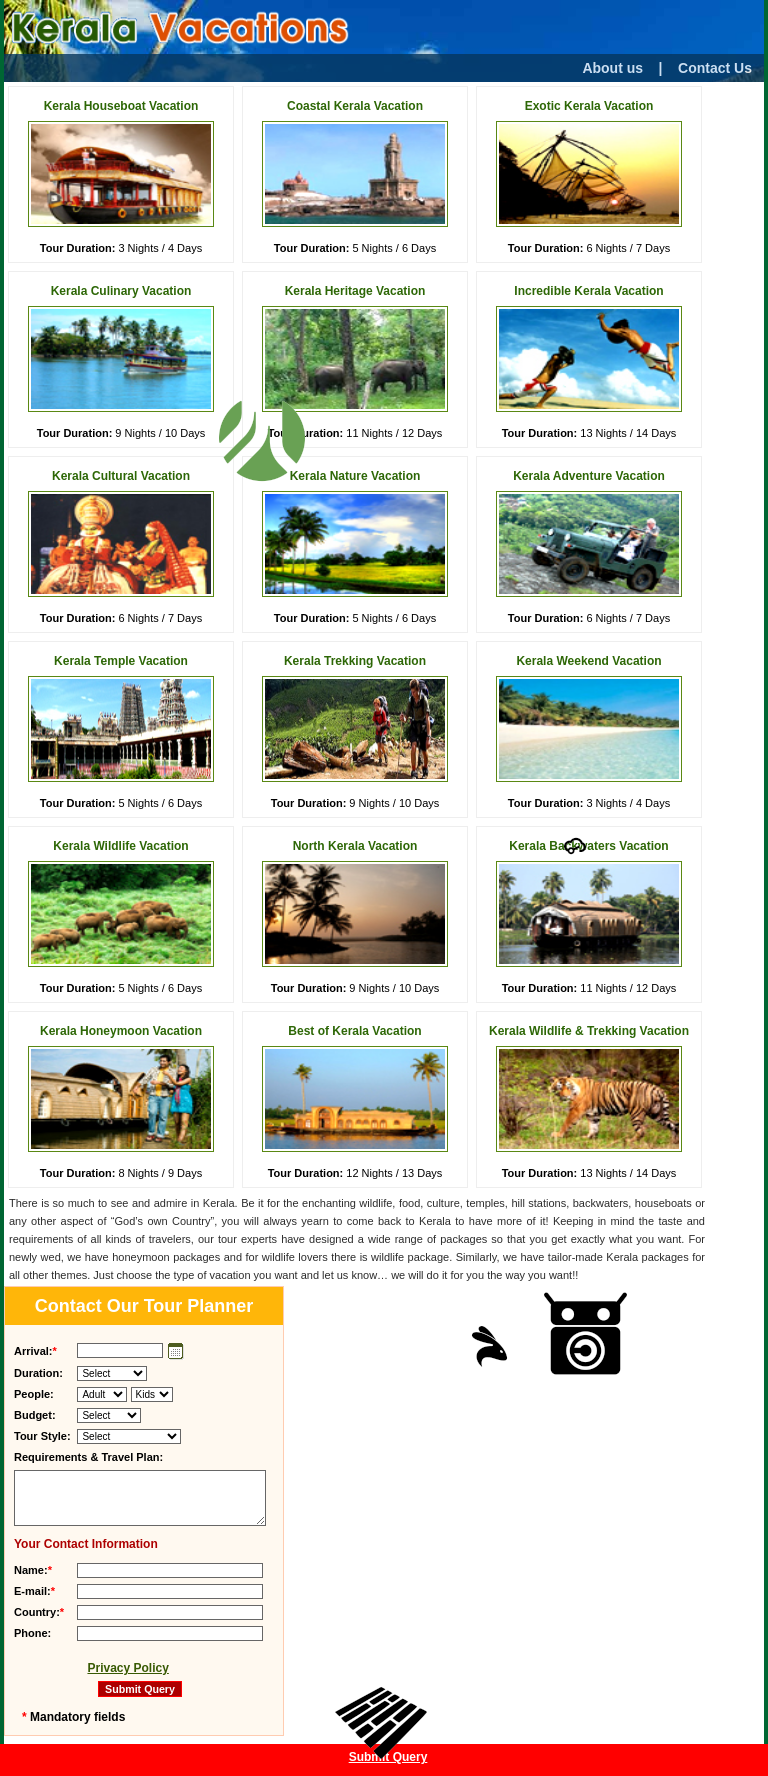 This screenshot has width=768, height=1776. I want to click on open EasyEDA circuit design application, so click(575, 846).